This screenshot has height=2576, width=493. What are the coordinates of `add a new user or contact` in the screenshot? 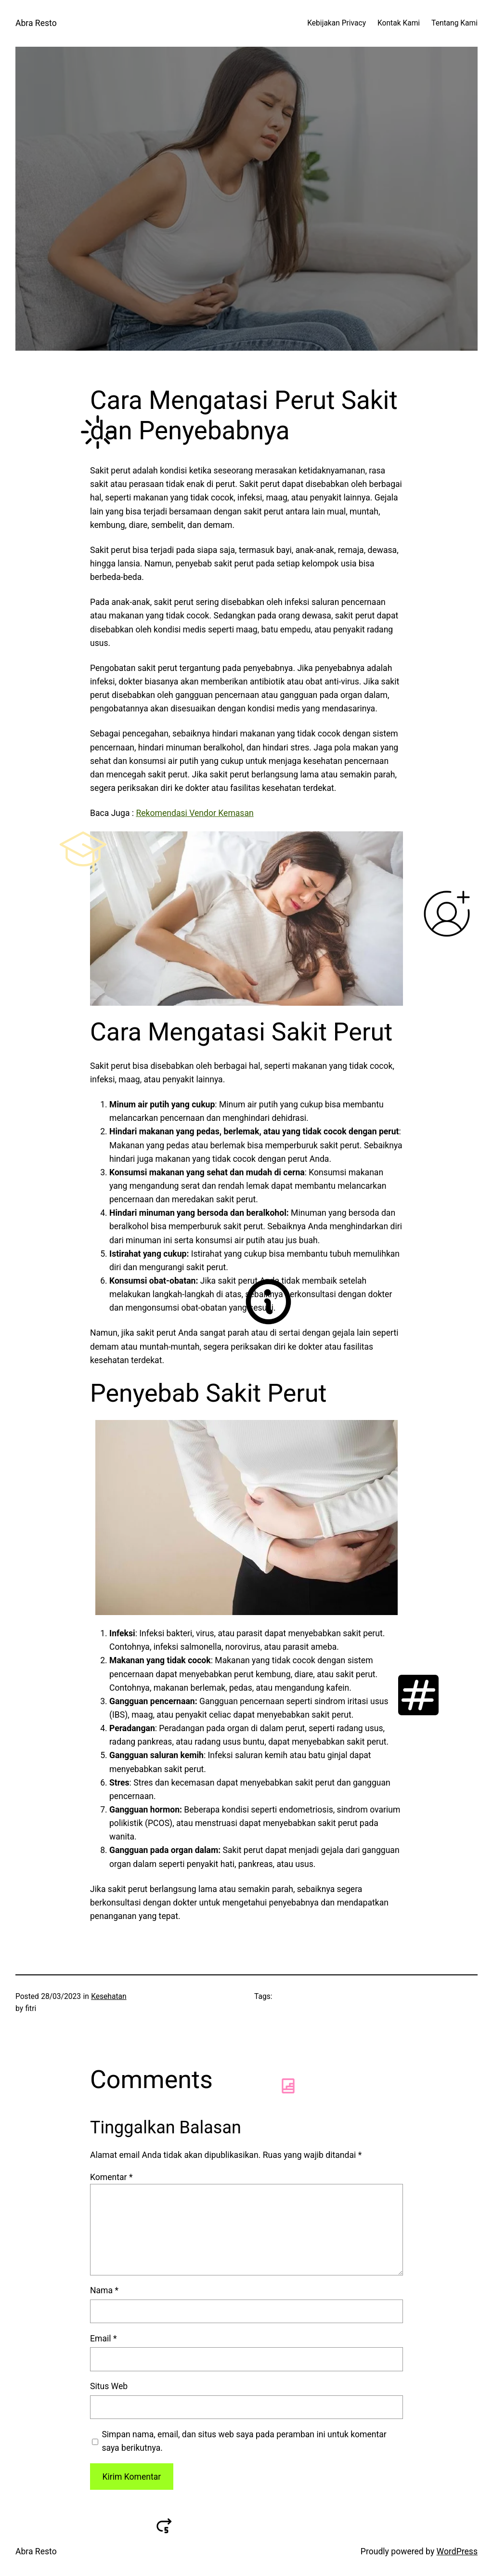 It's located at (447, 914).